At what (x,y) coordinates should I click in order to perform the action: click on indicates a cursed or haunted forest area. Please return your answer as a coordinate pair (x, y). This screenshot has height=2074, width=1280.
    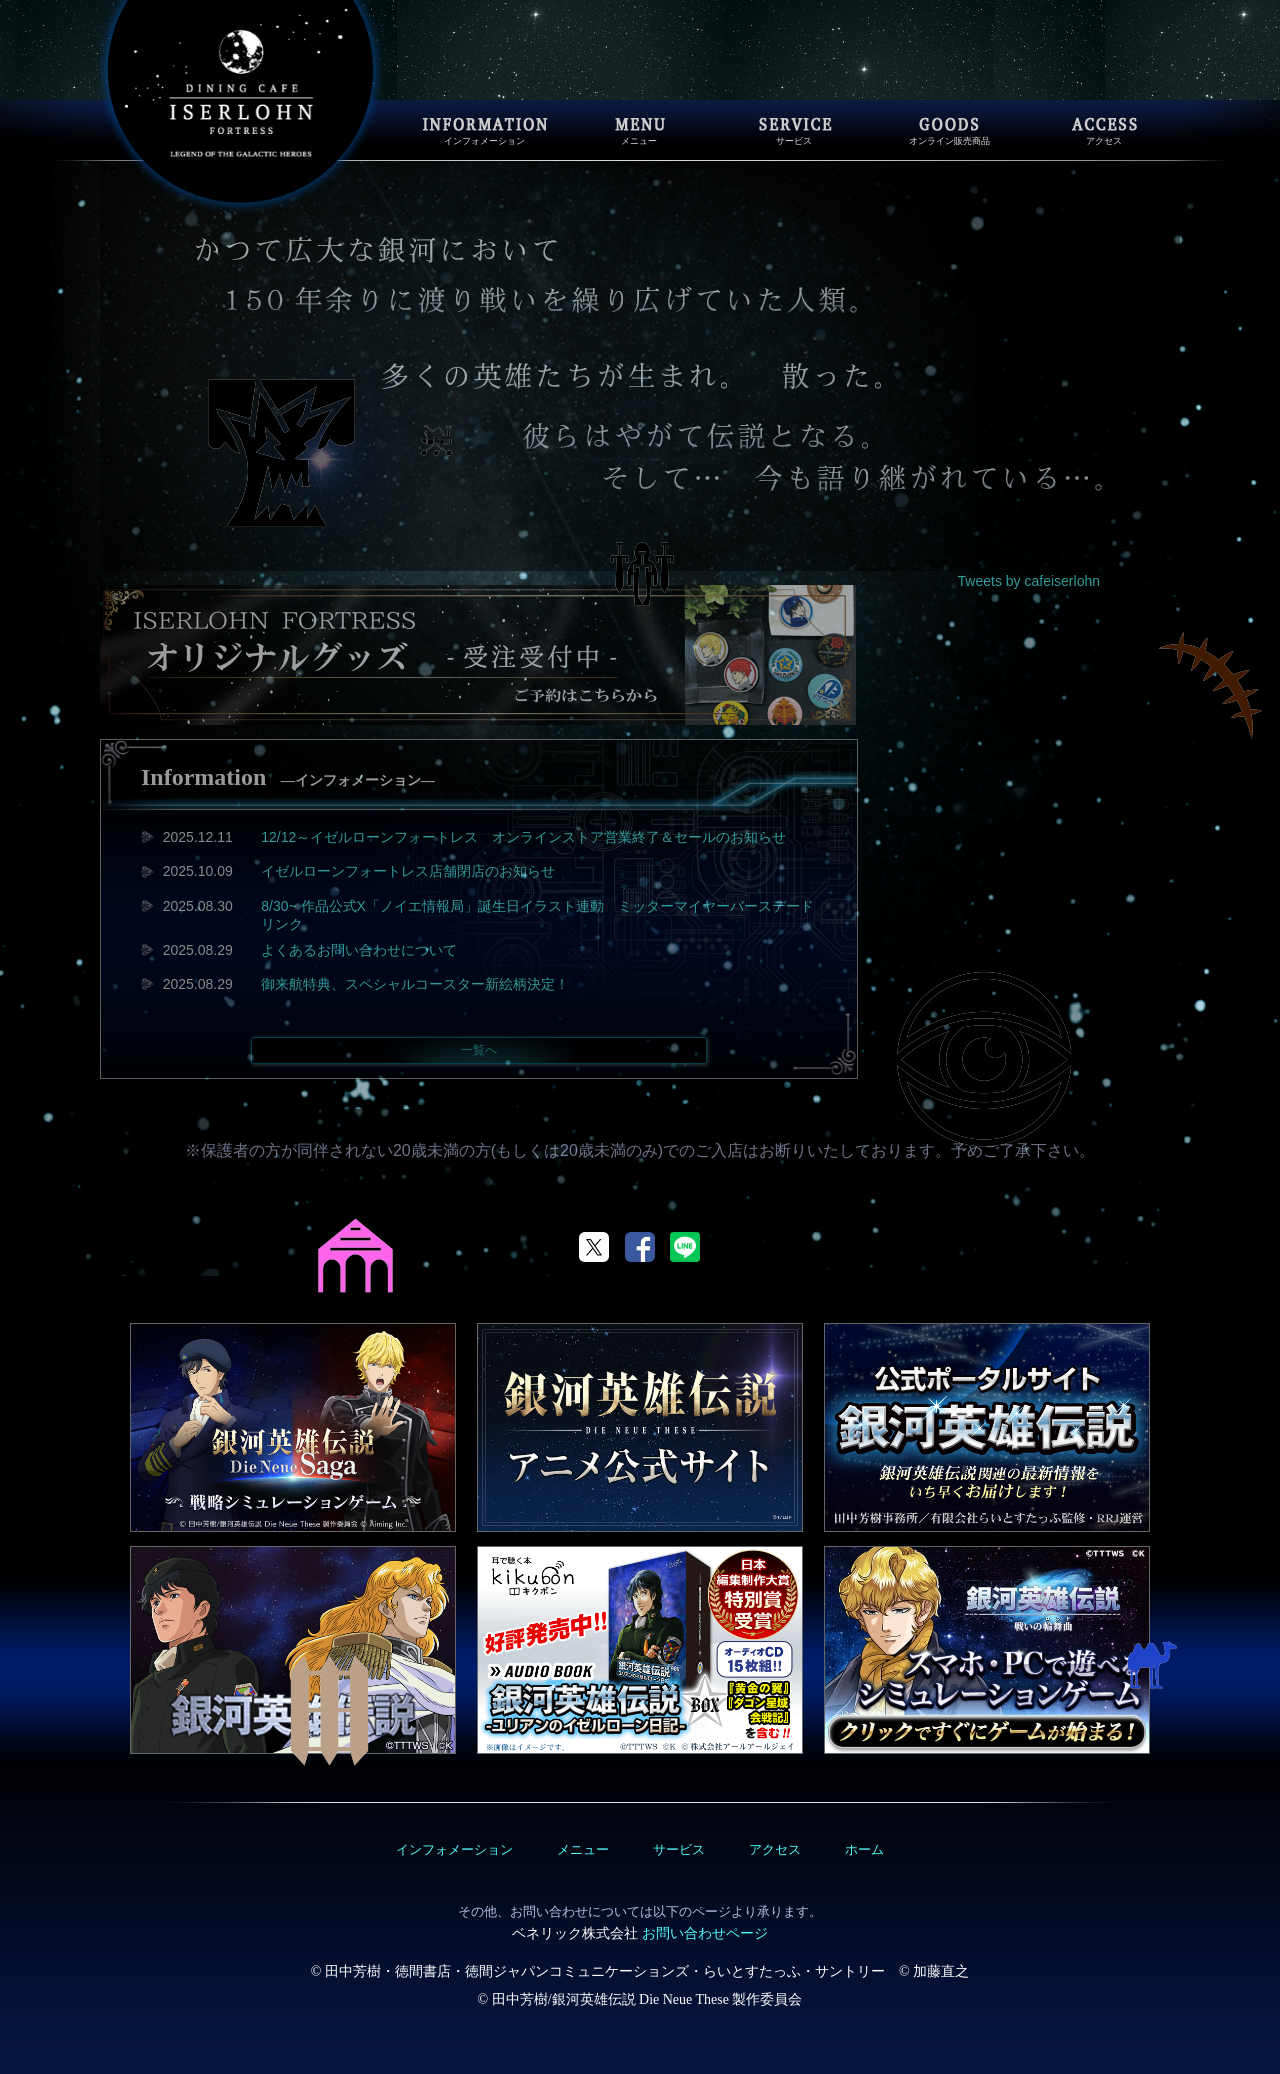
    Looking at the image, I should click on (281, 453).